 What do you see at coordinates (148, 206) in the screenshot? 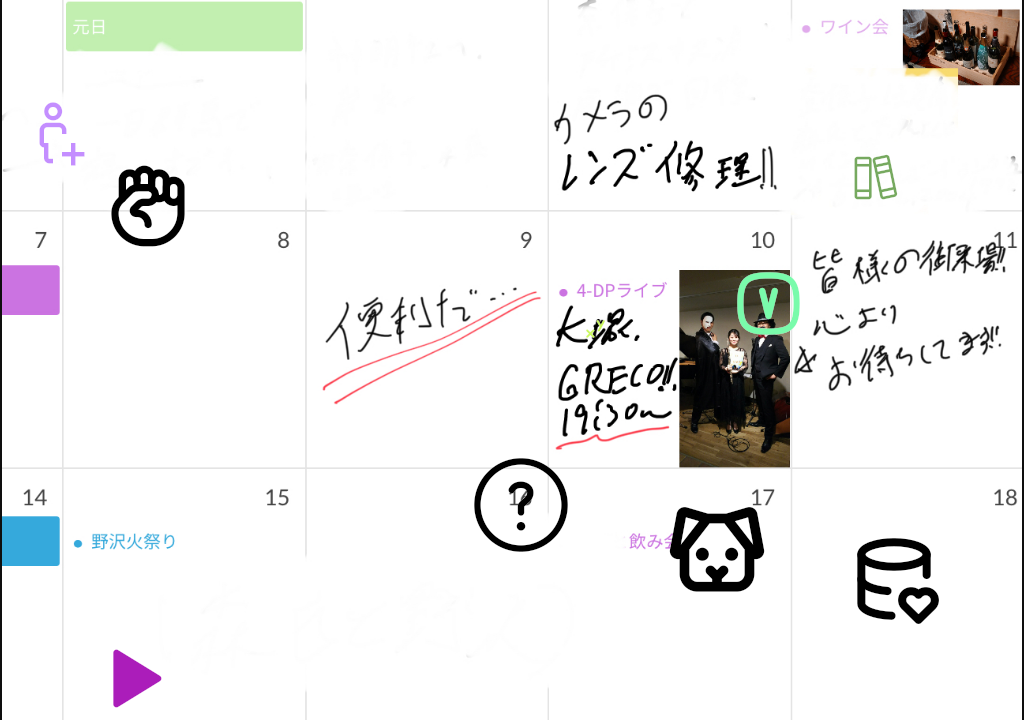
I see `indicate solidarity or support` at bounding box center [148, 206].